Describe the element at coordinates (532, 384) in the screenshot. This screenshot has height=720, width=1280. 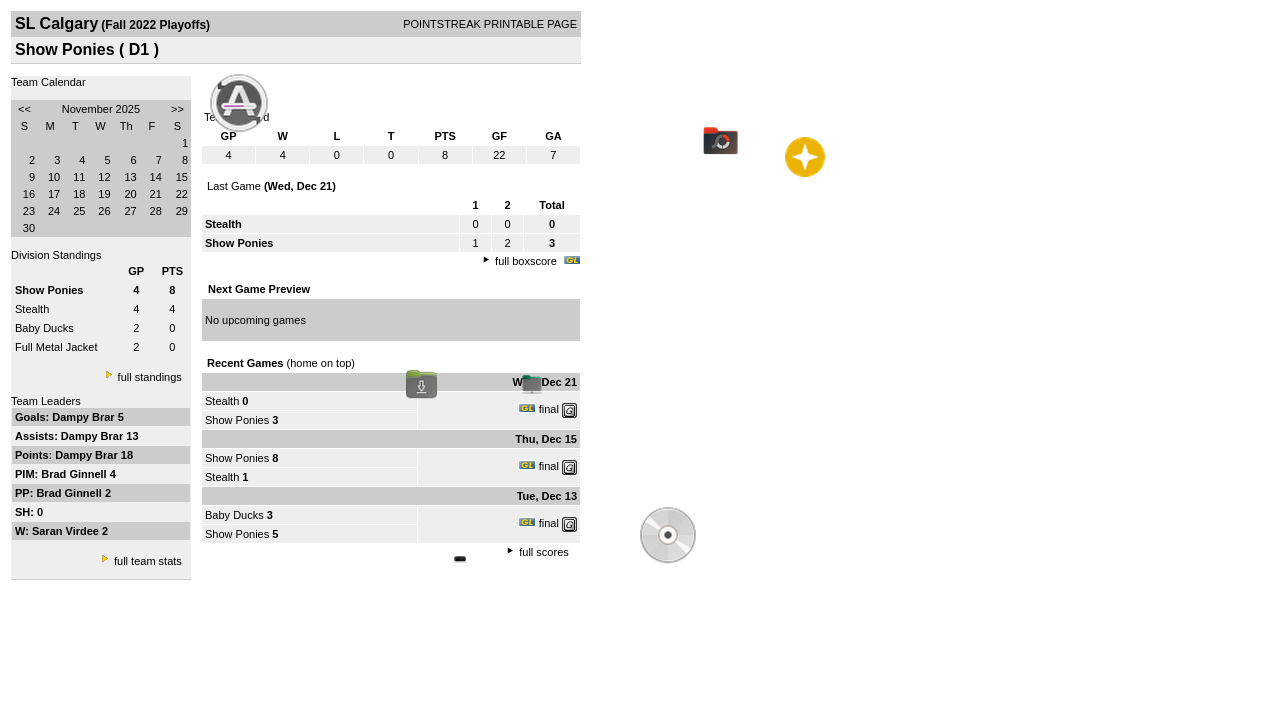
I see `access files stored on a remote server` at that location.